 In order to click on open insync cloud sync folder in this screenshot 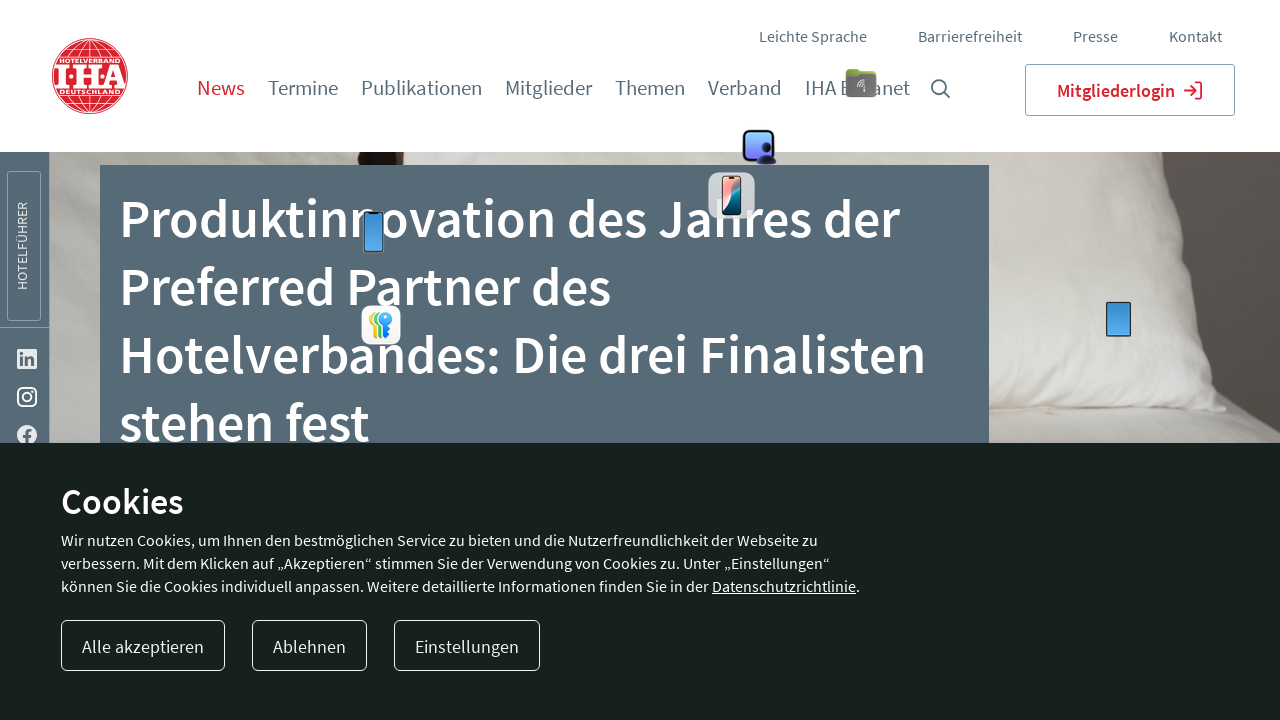, I will do `click(861, 83)`.